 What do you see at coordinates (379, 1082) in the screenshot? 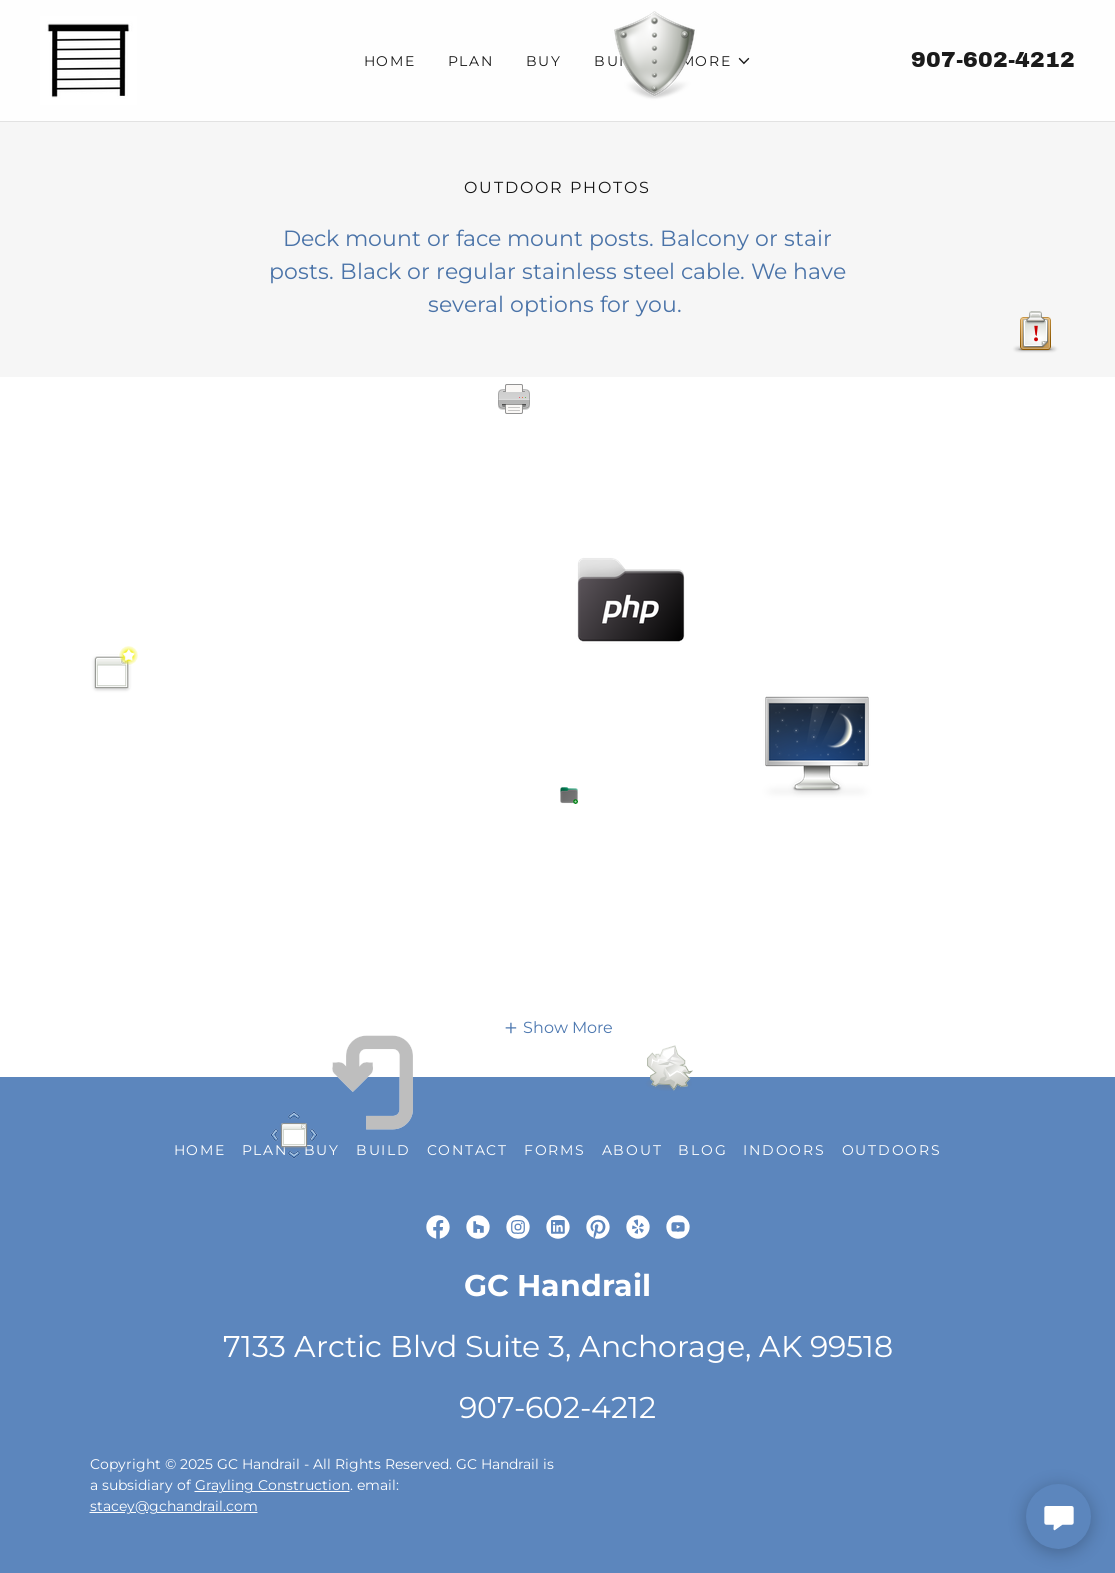
I see `wrap text or content to the next line` at bounding box center [379, 1082].